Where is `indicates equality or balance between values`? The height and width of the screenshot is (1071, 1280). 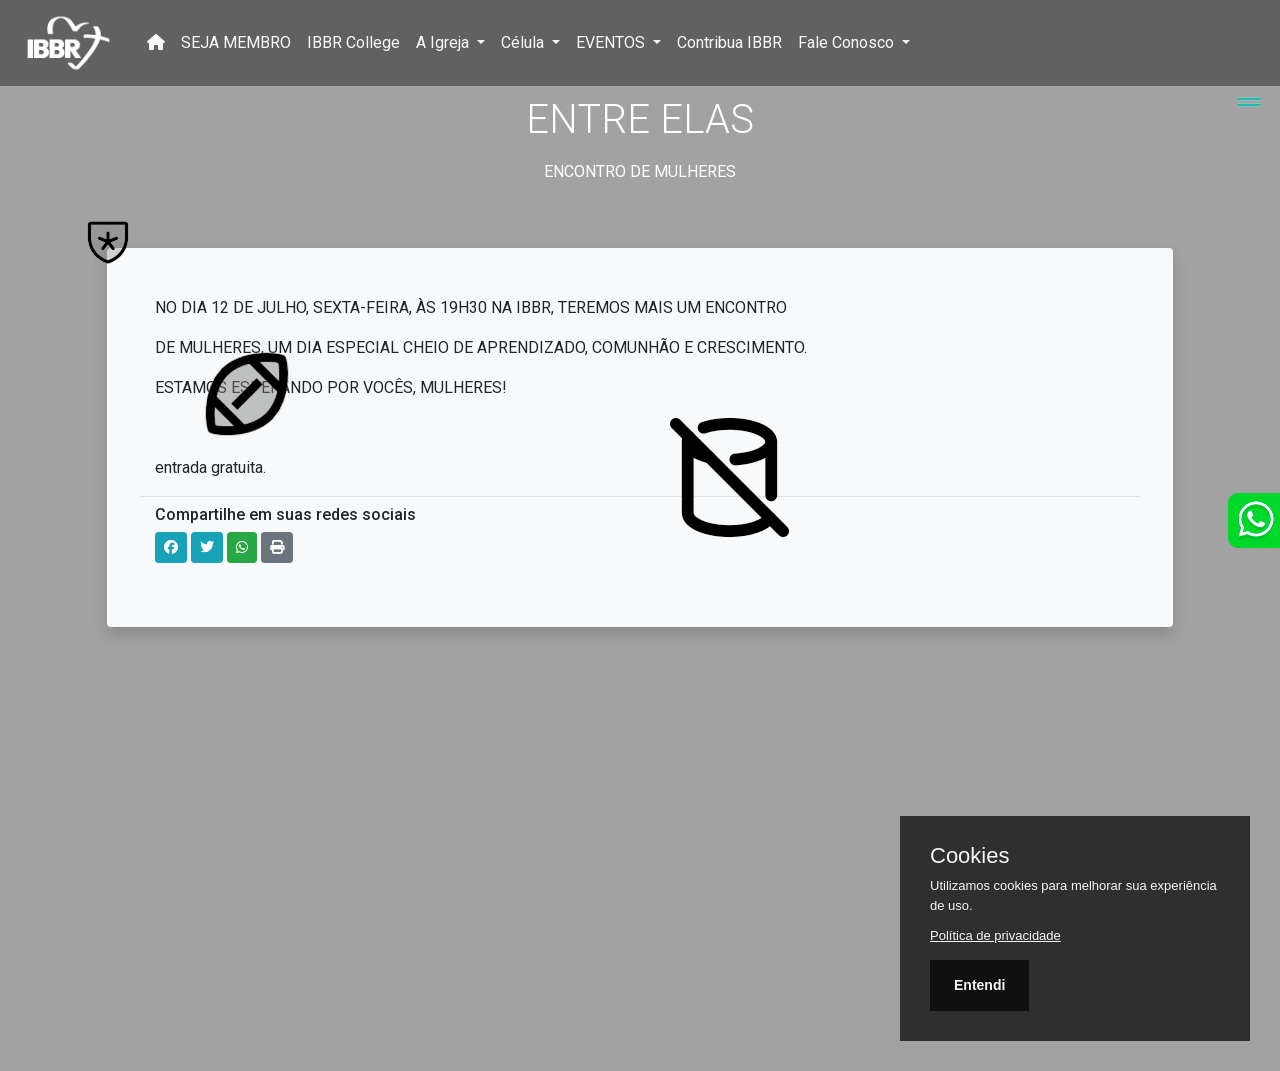
indicates equality or balance between values is located at coordinates (1249, 102).